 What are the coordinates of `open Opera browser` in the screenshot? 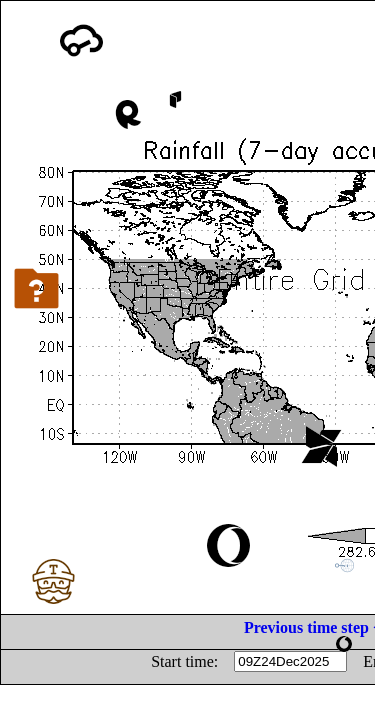 It's located at (228, 545).